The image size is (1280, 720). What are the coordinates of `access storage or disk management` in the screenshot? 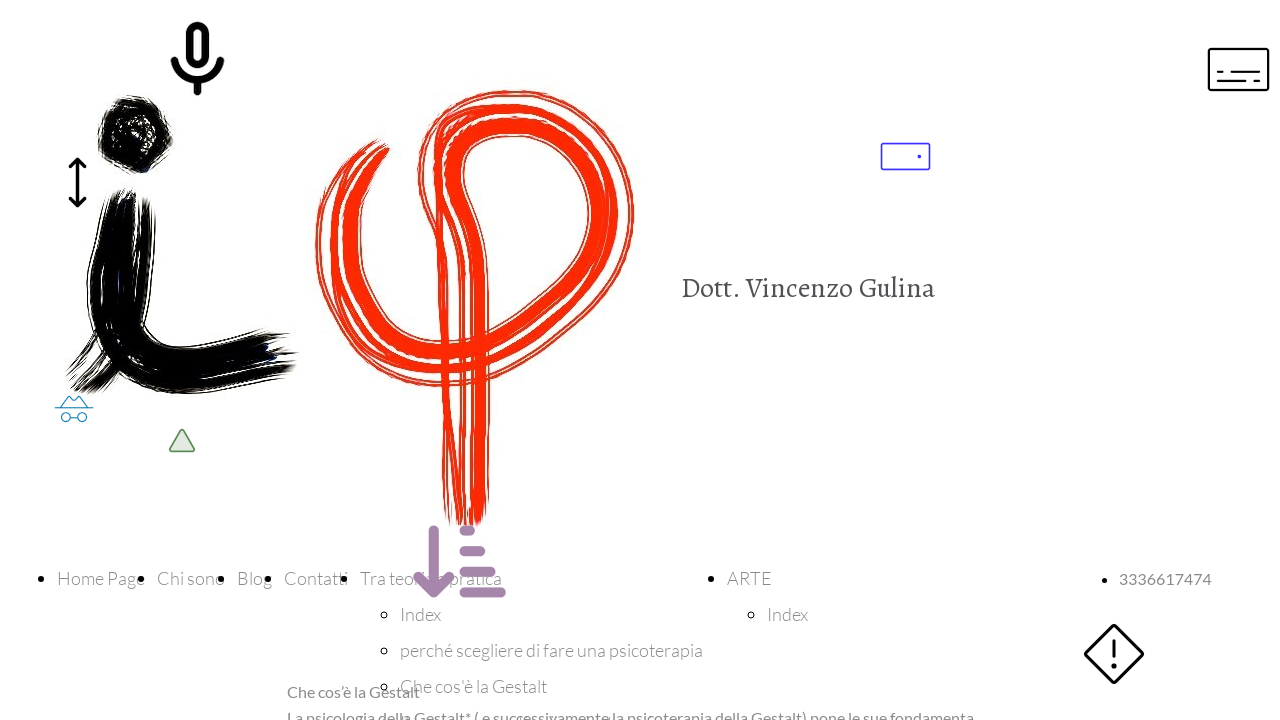 It's located at (905, 156).